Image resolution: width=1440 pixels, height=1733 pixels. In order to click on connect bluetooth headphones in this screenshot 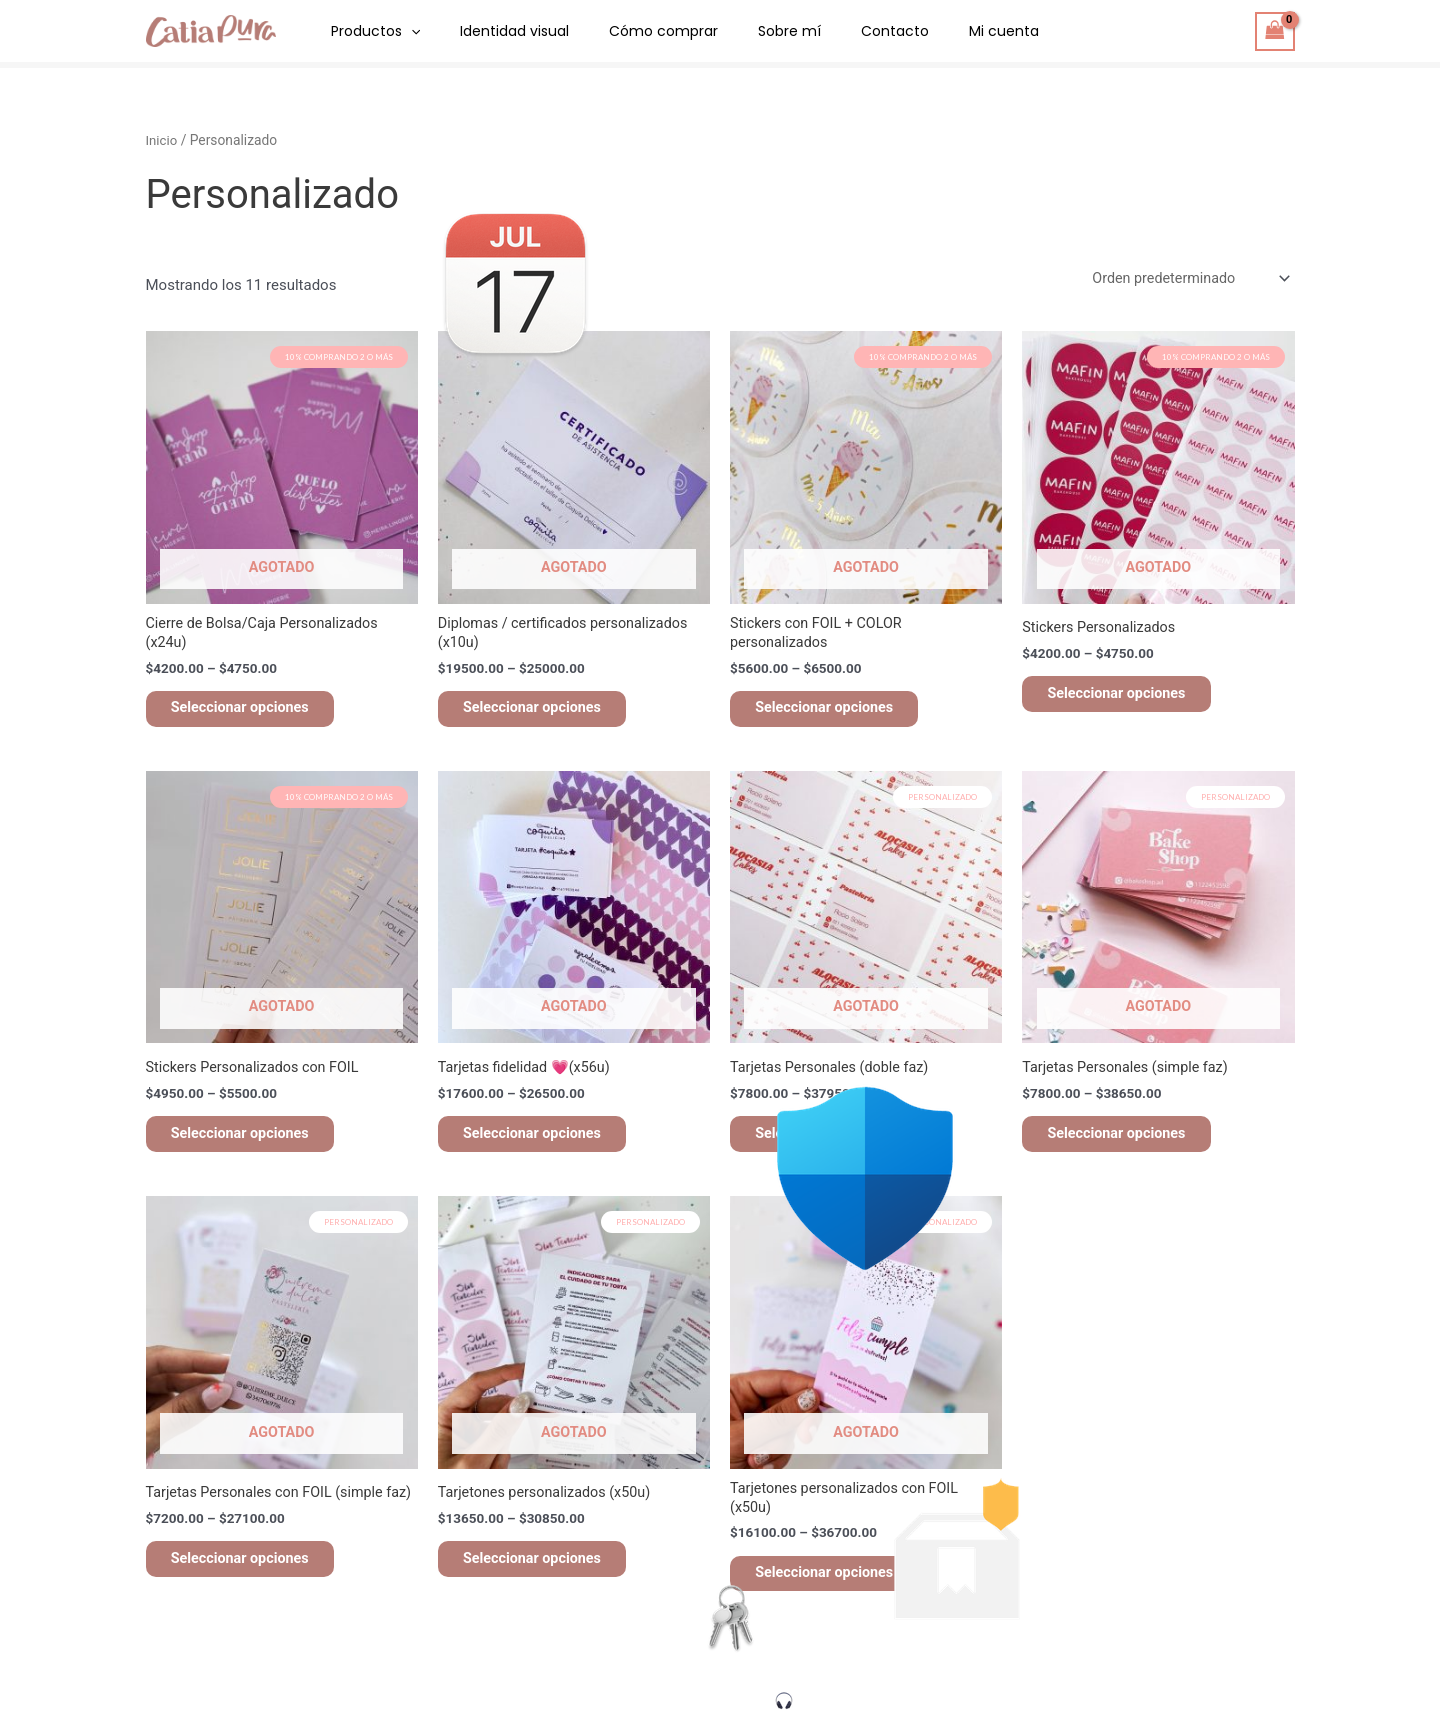, I will do `click(784, 1701)`.